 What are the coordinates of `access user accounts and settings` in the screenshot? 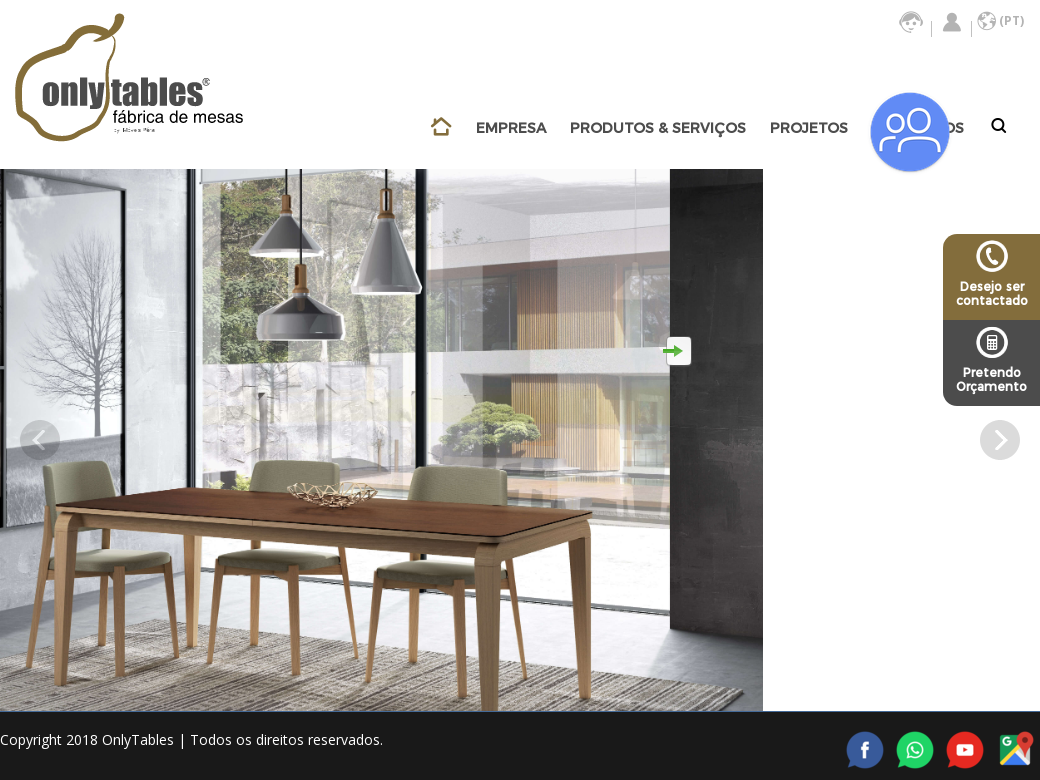 It's located at (910, 132).